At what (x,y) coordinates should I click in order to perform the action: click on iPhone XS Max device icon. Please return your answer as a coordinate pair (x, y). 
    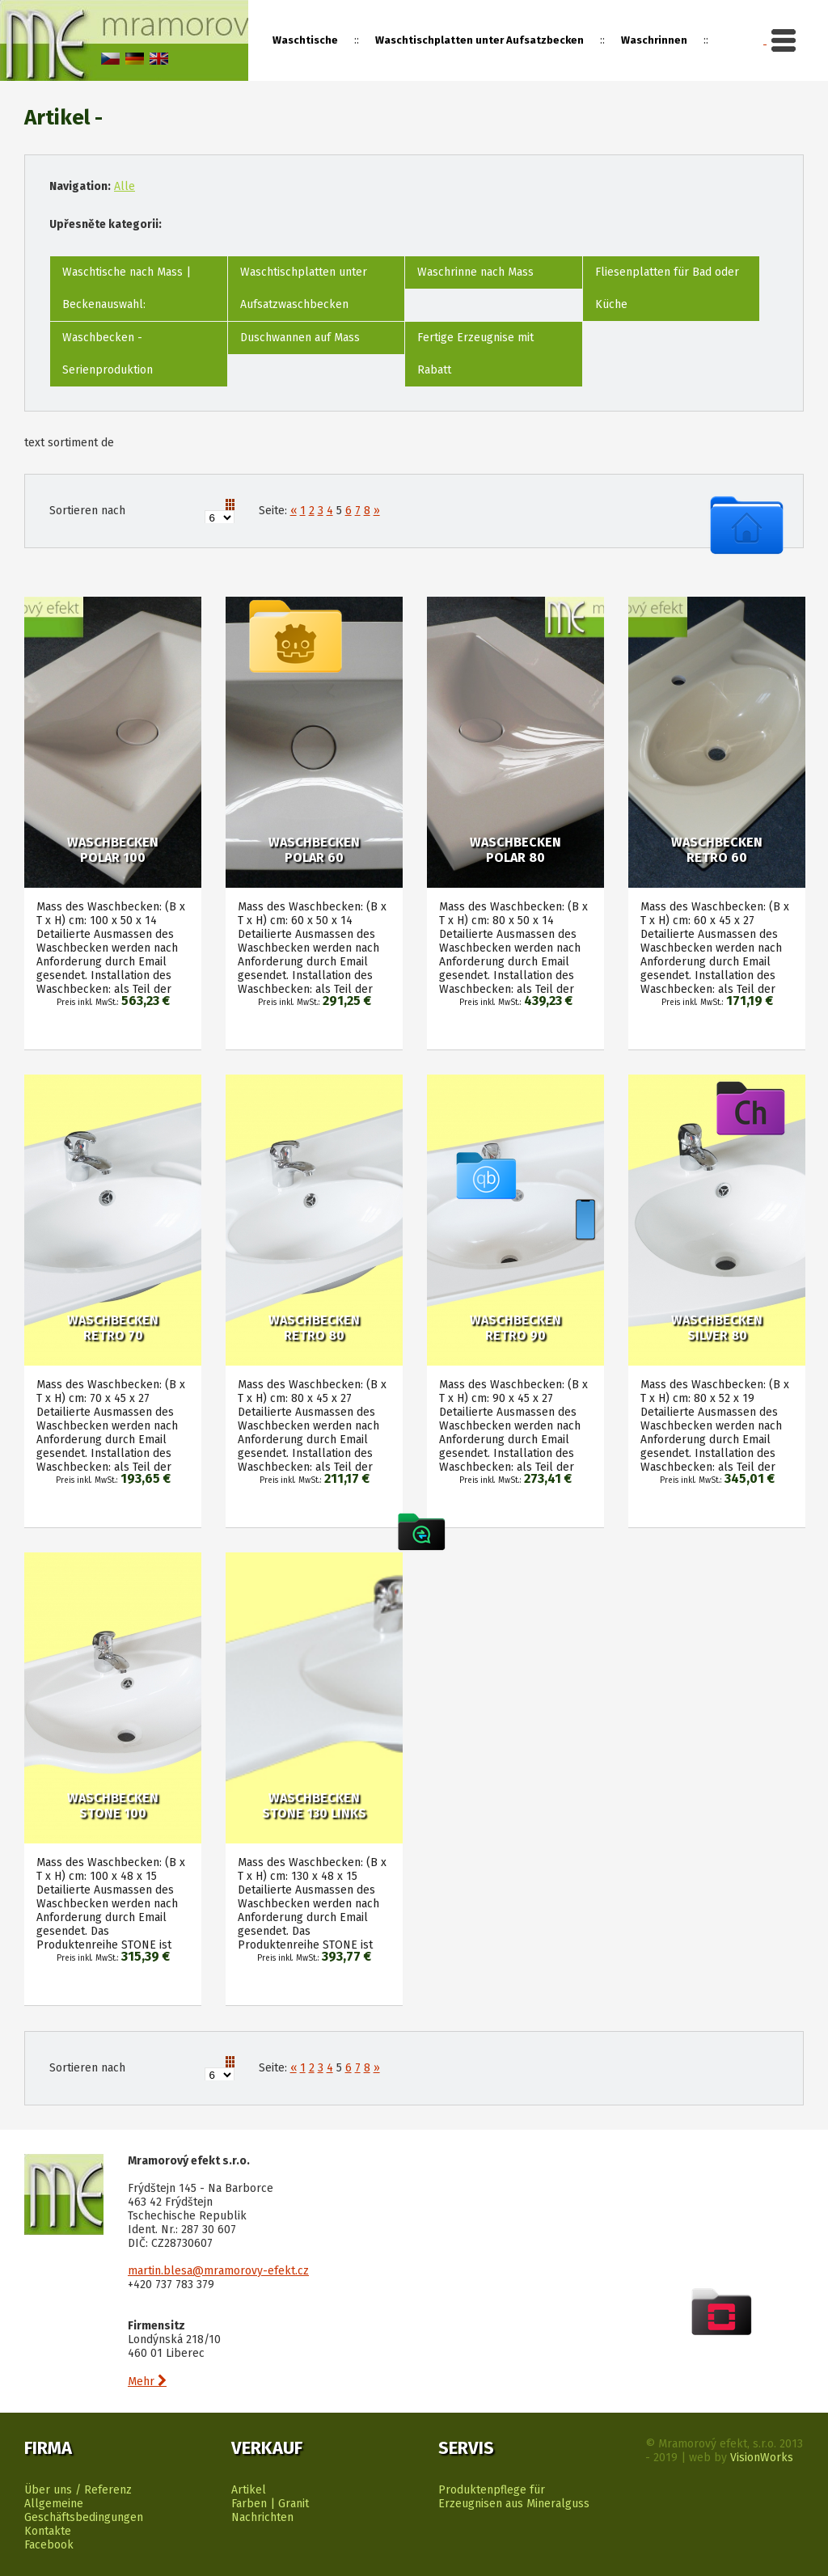
    Looking at the image, I should click on (585, 1220).